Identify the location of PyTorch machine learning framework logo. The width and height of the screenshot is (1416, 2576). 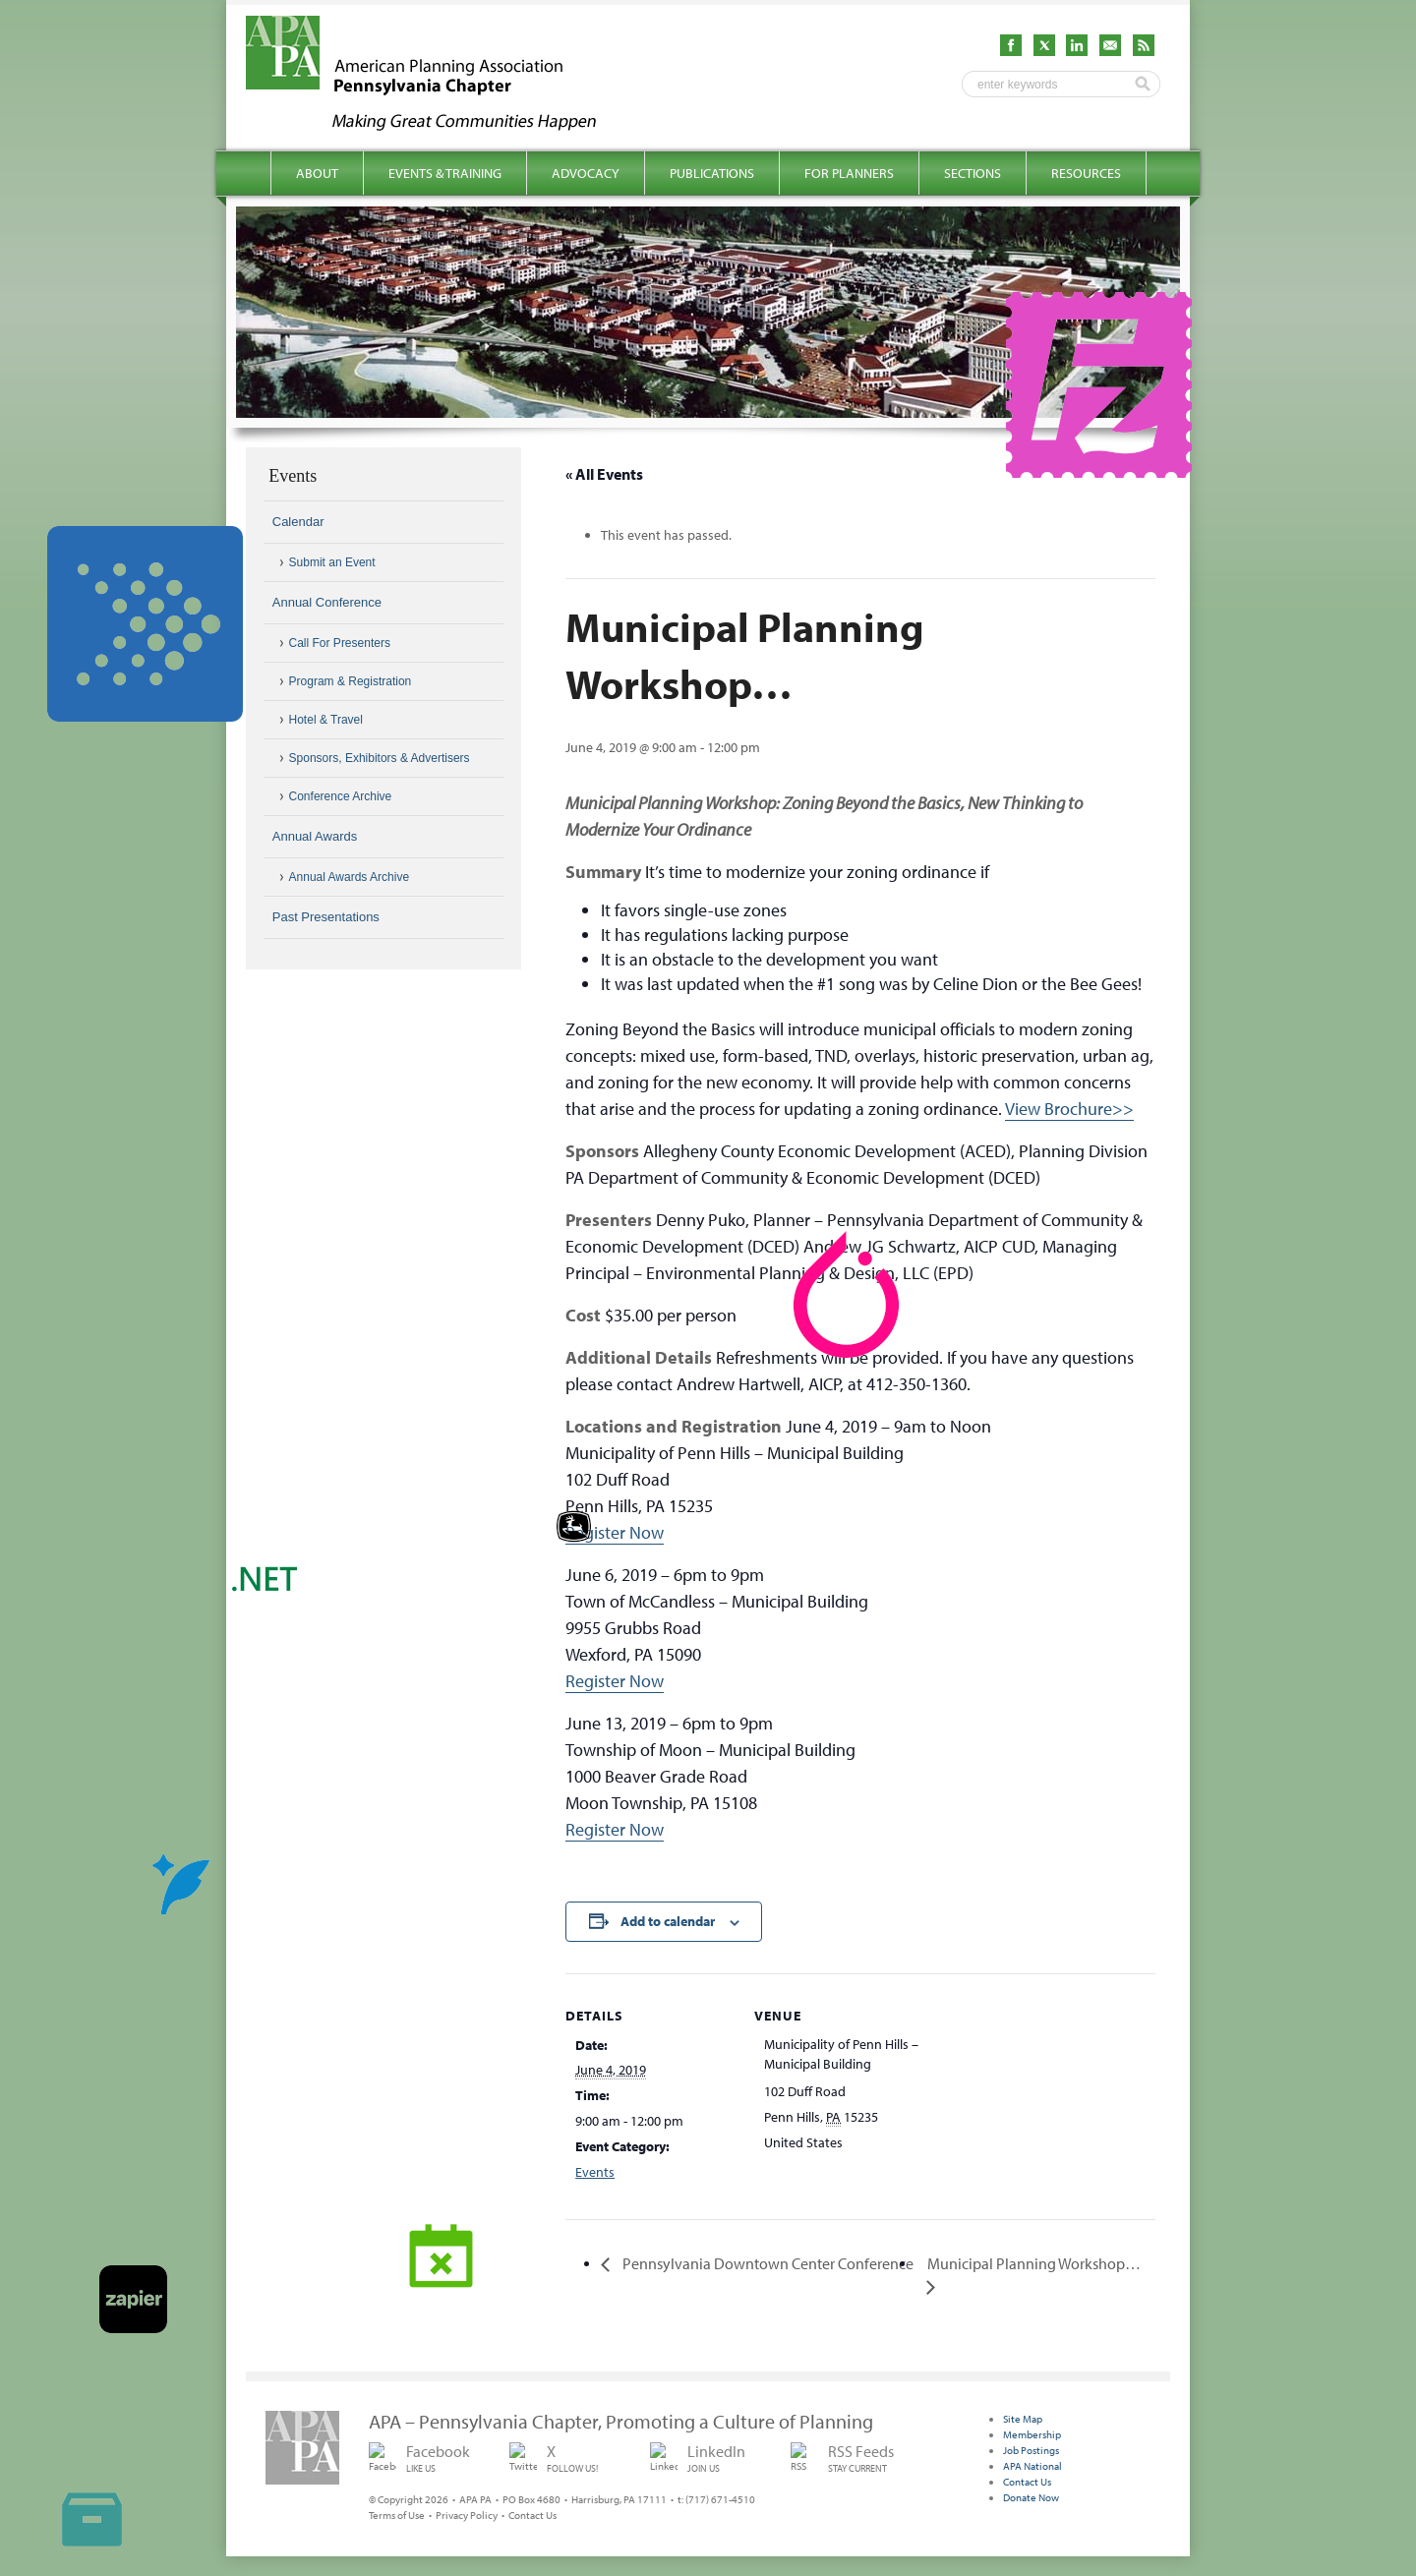
(846, 1294).